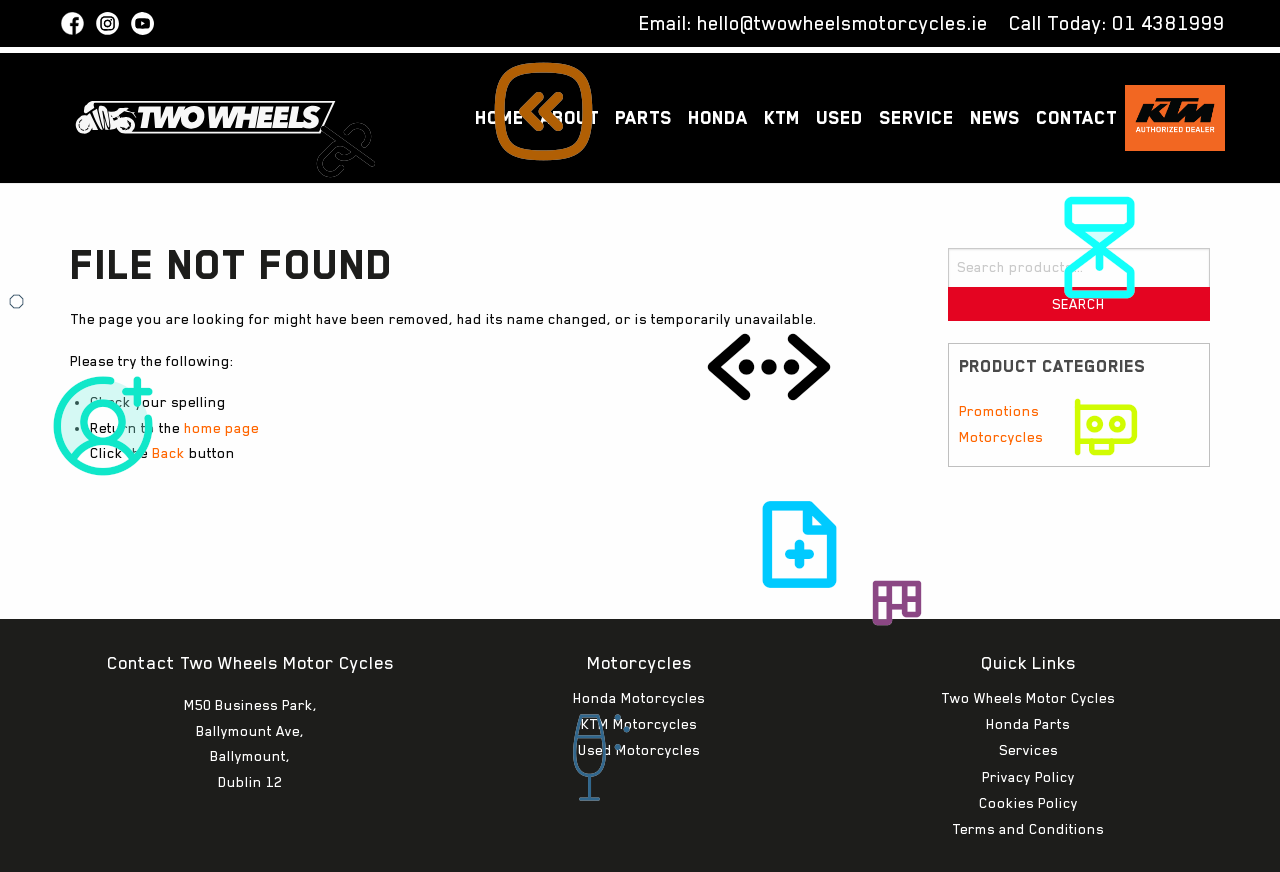 This screenshot has height=872, width=1280. What do you see at coordinates (16, 301) in the screenshot?
I see `generic shape or placeholder icon` at bounding box center [16, 301].